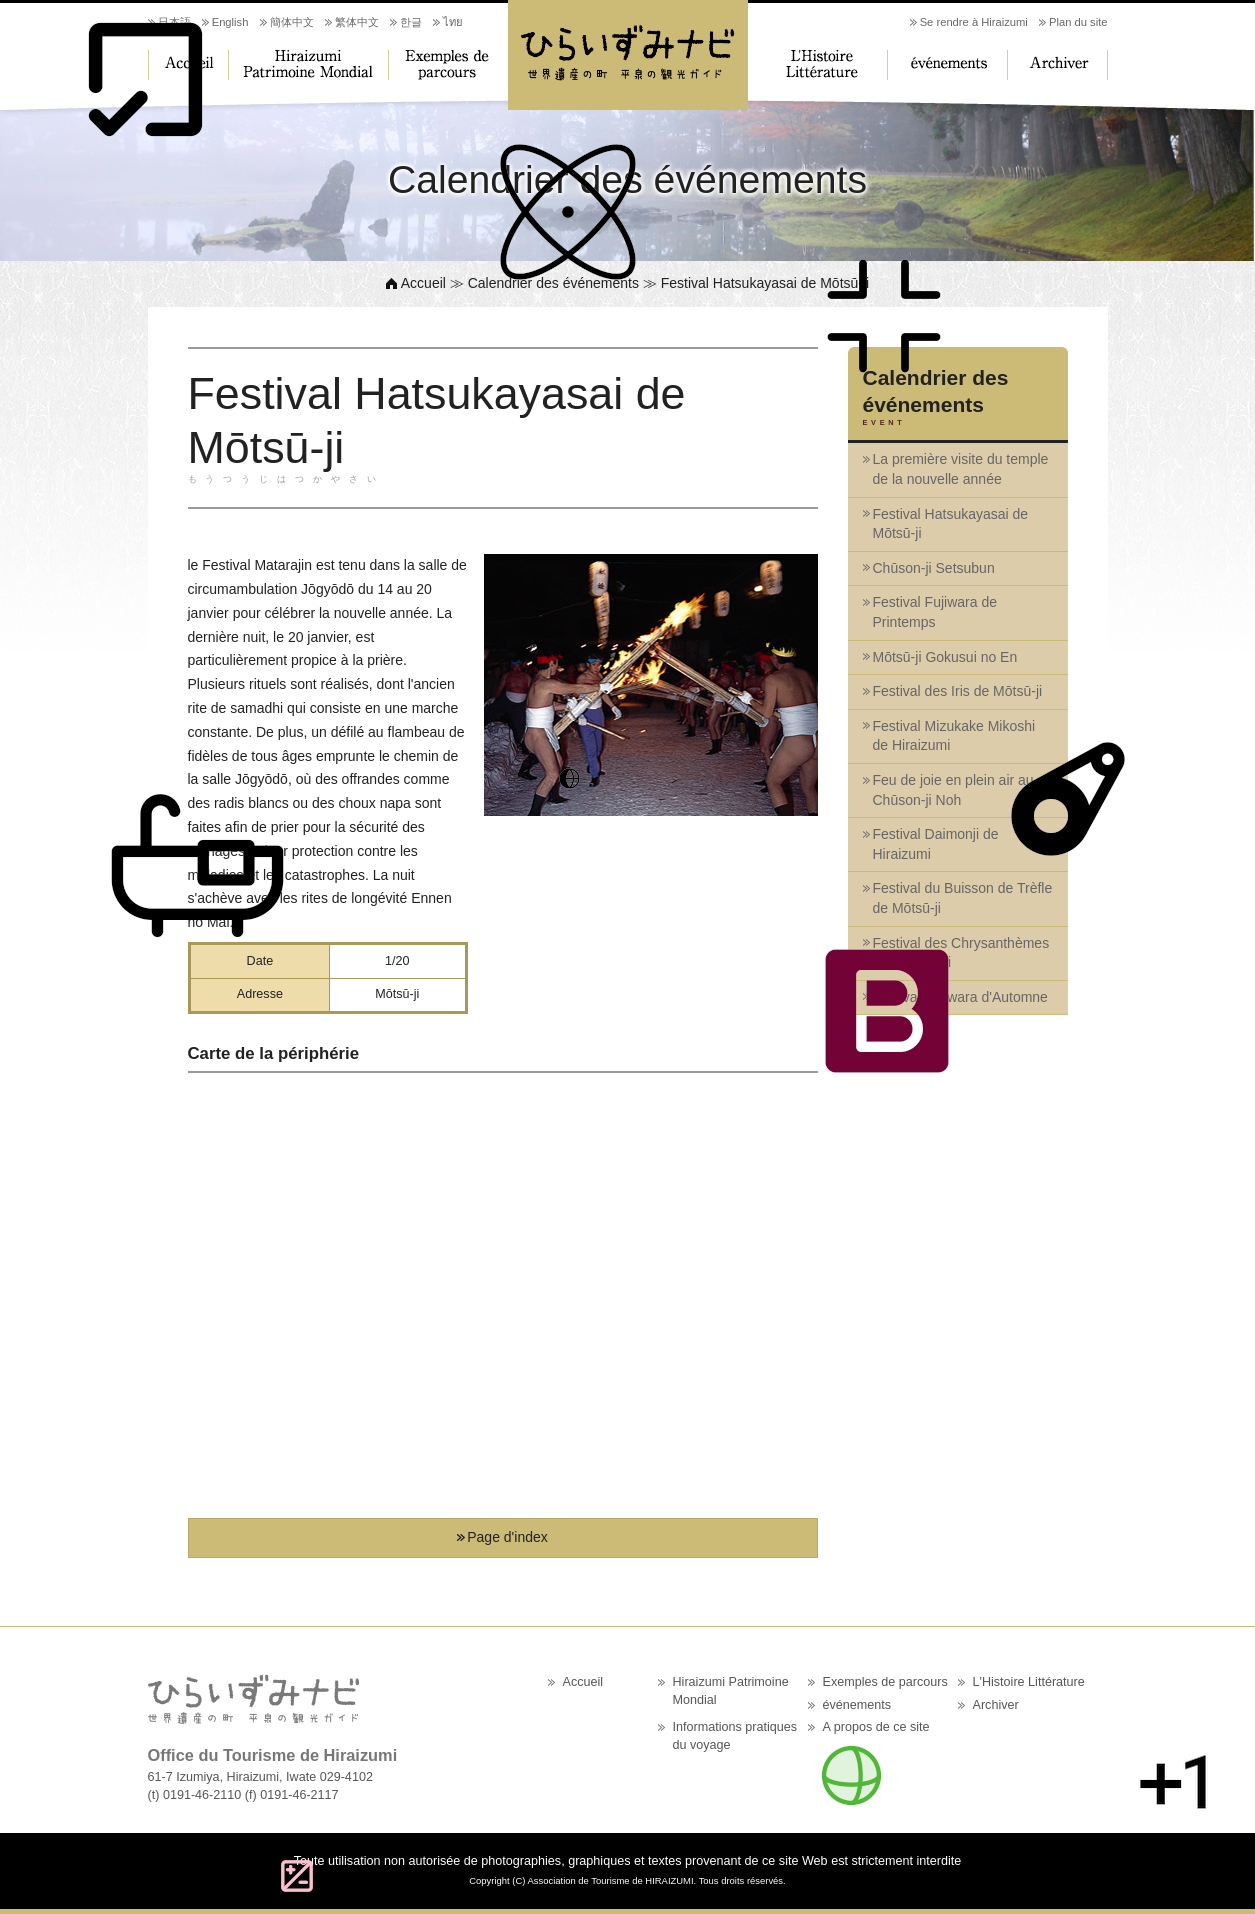  What do you see at coordinates (1173, 1784) in the screenshot?
I see `increase exposure by one stop` at bounding box center [1173, 1784].